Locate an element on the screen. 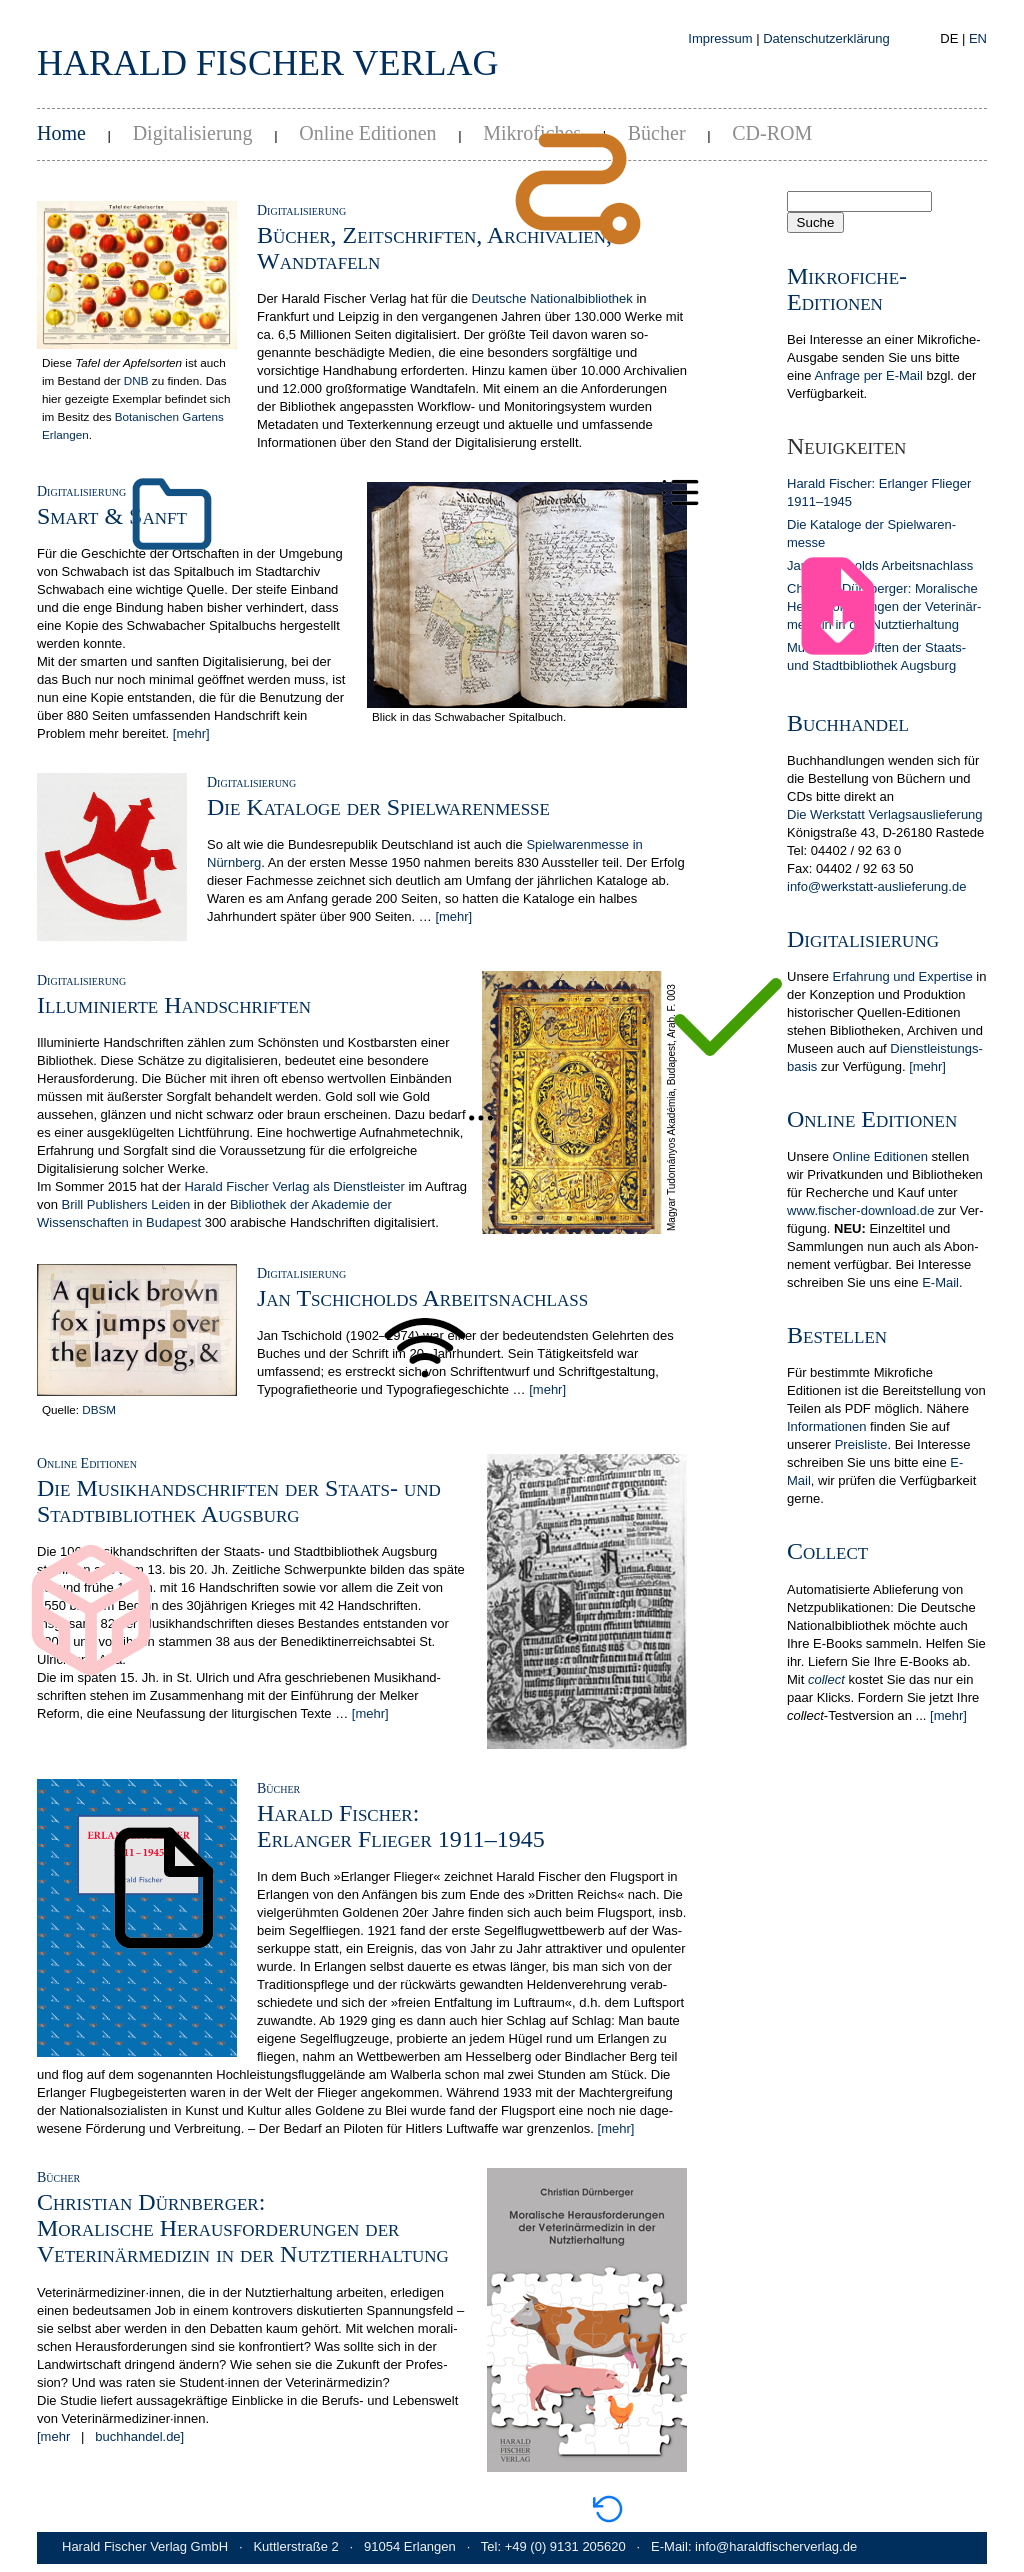  confirm or submit an action is located at coordinates (728, 1020).